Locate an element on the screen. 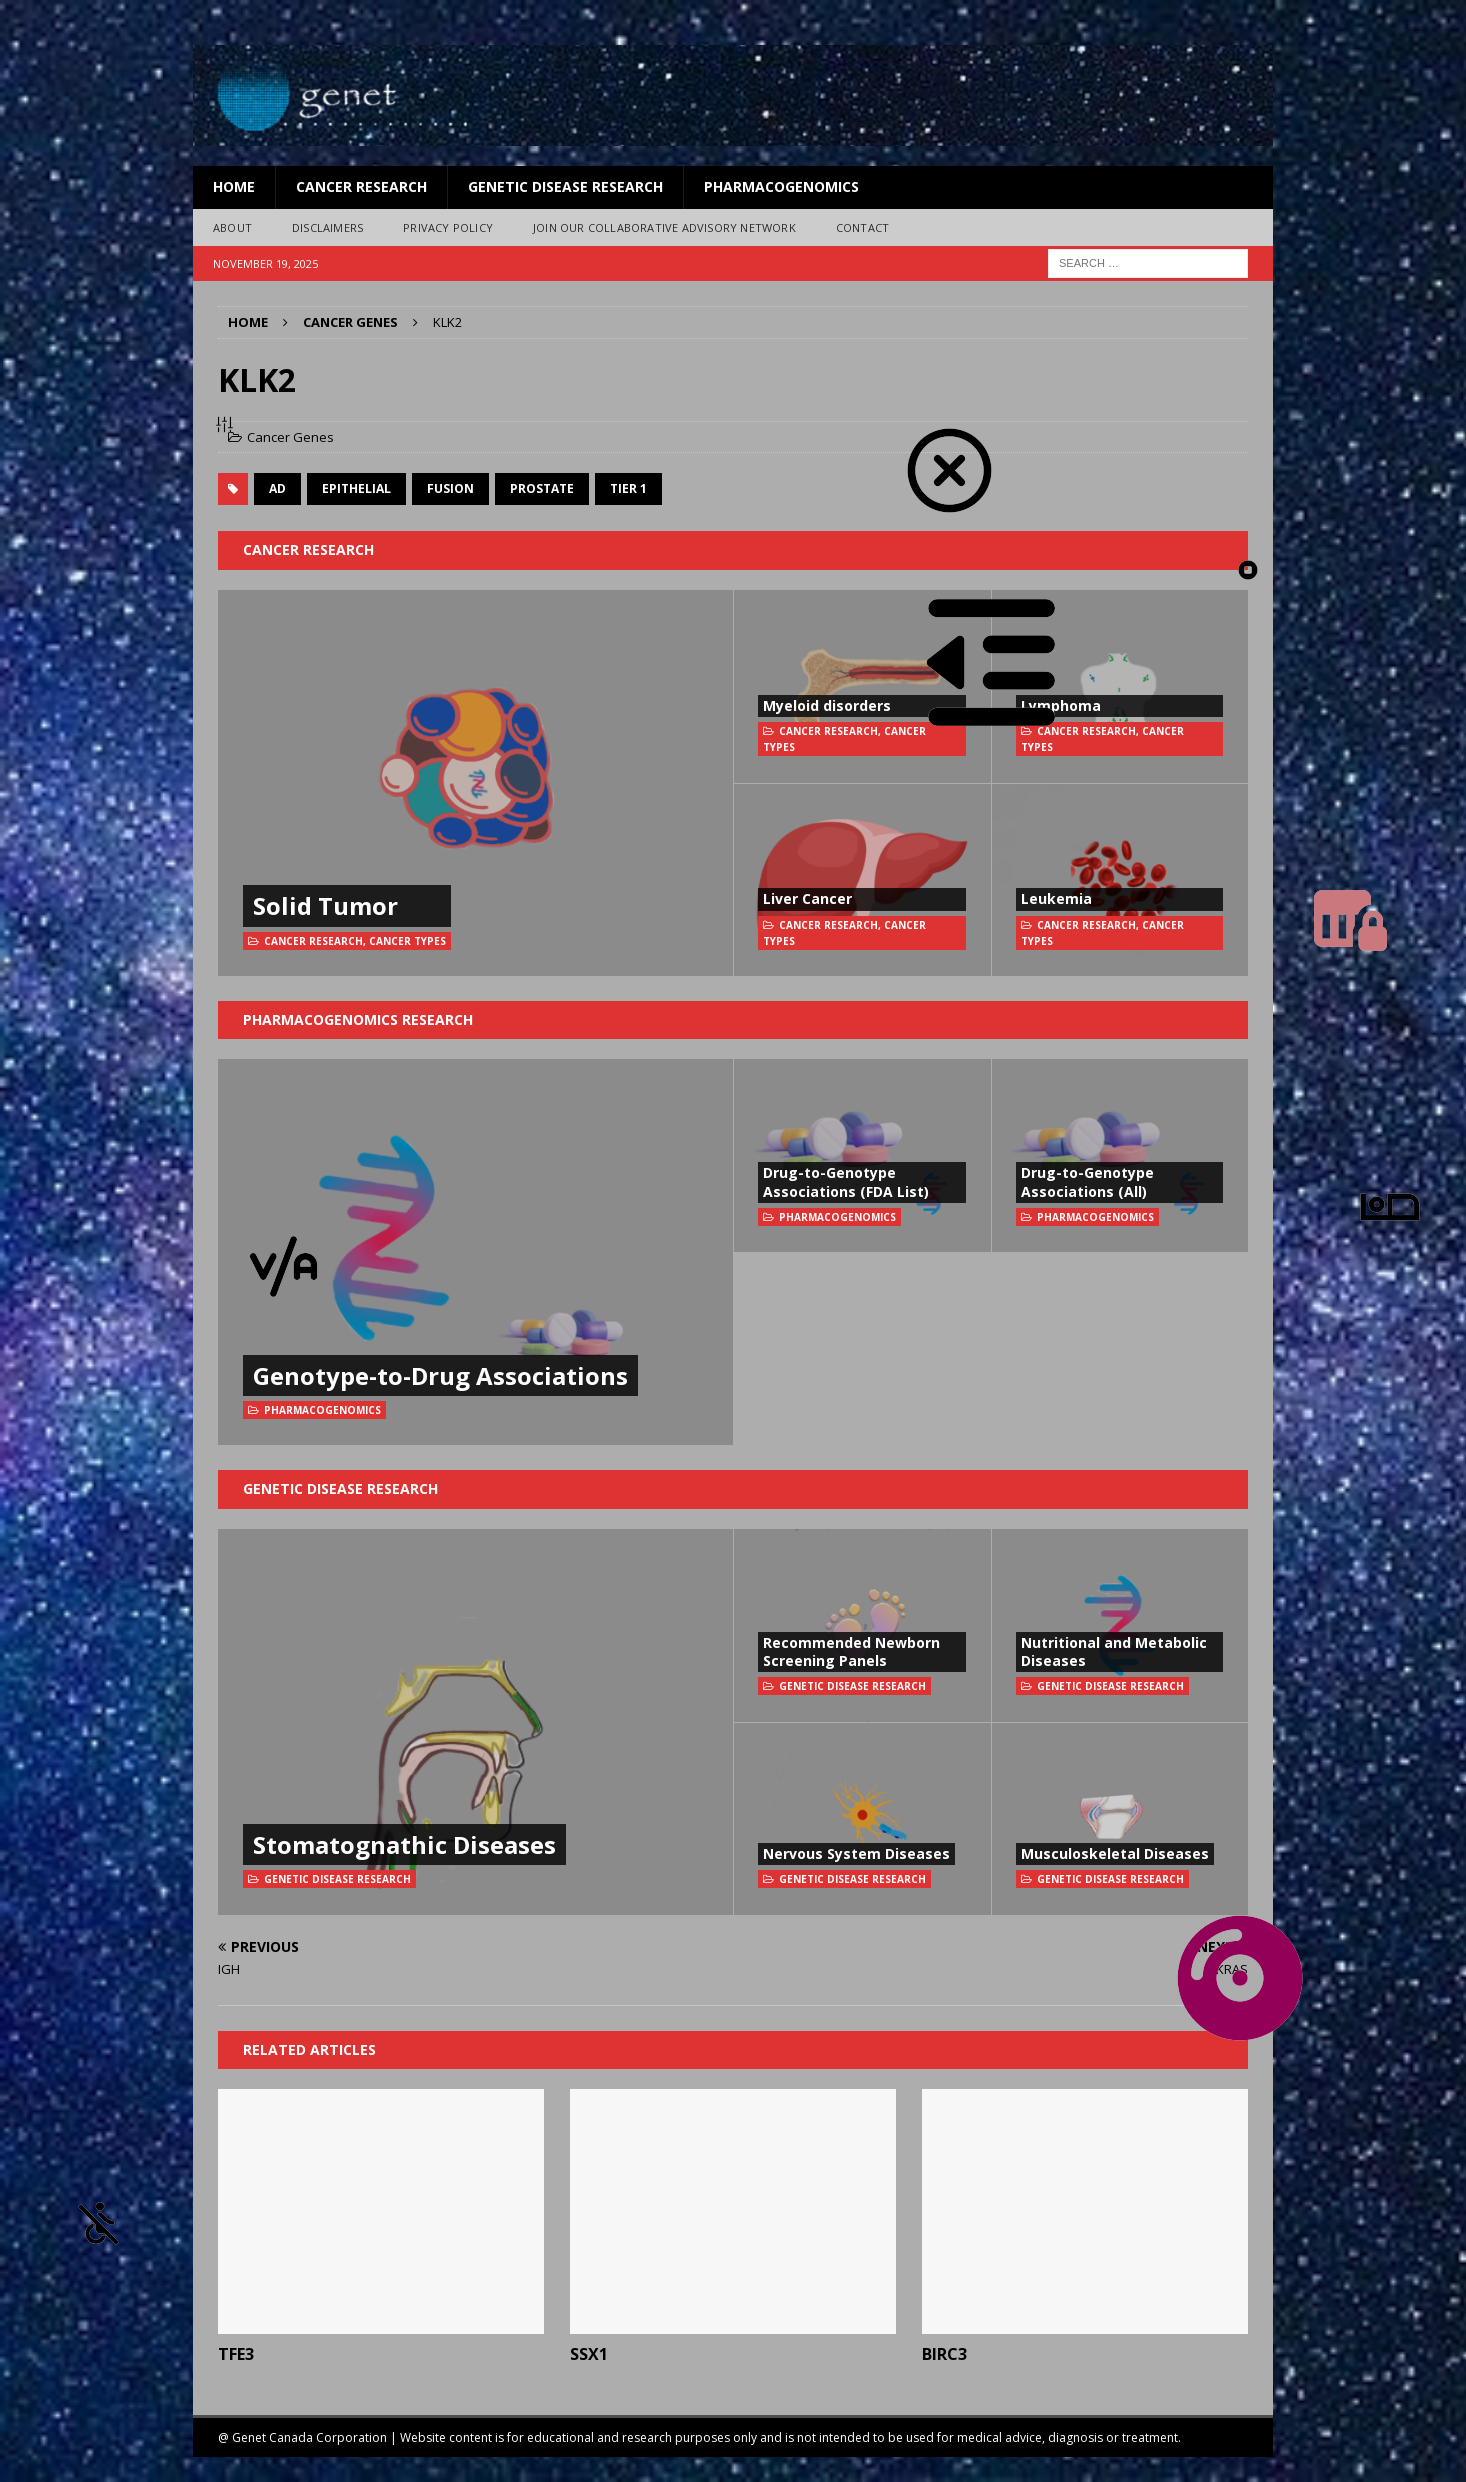 This screenshot has width=1466, height=2482. decrease text indentation is located at coordinates (991, 662).